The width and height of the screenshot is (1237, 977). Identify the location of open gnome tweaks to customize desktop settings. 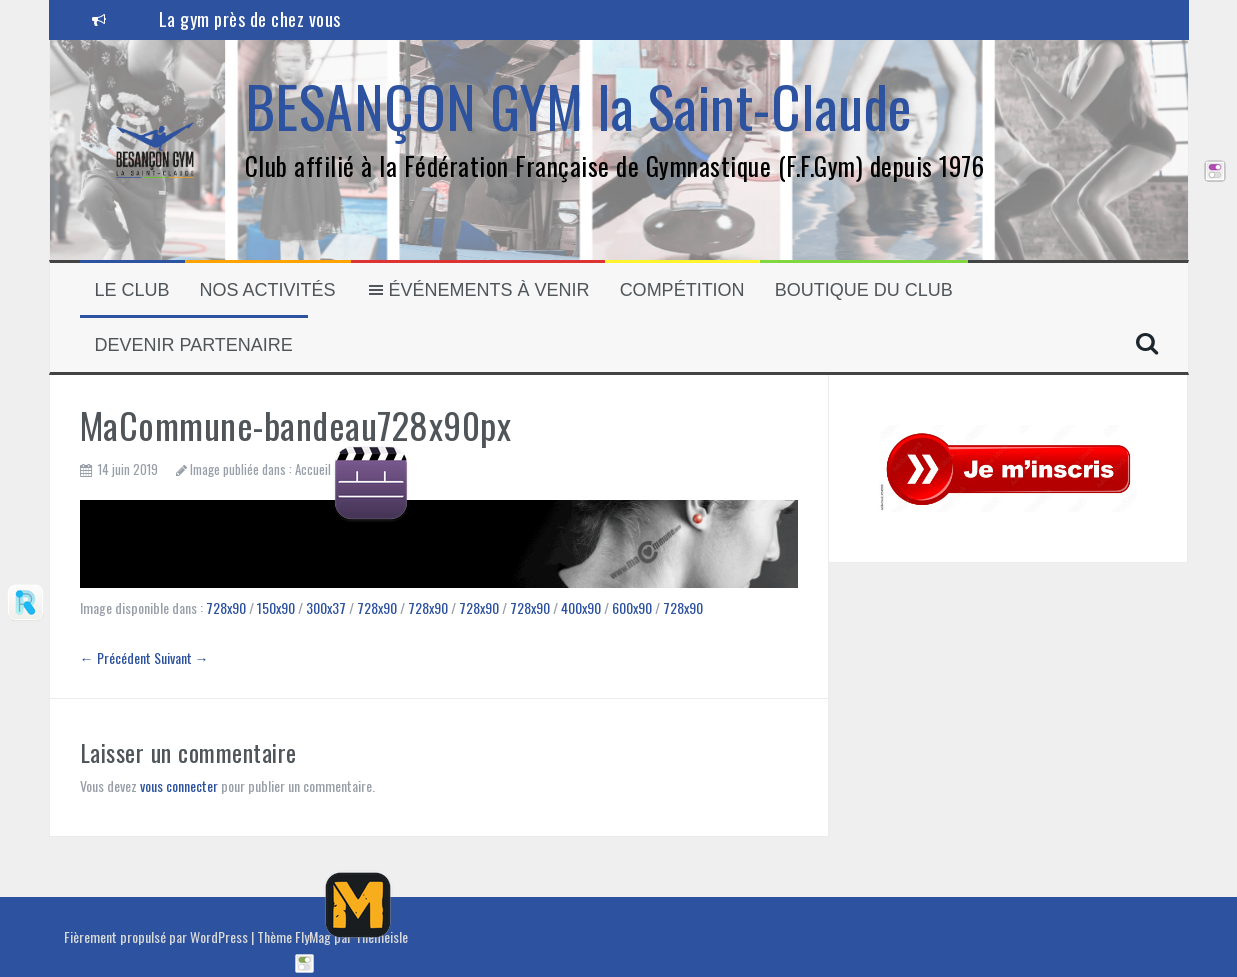
(304, 963).